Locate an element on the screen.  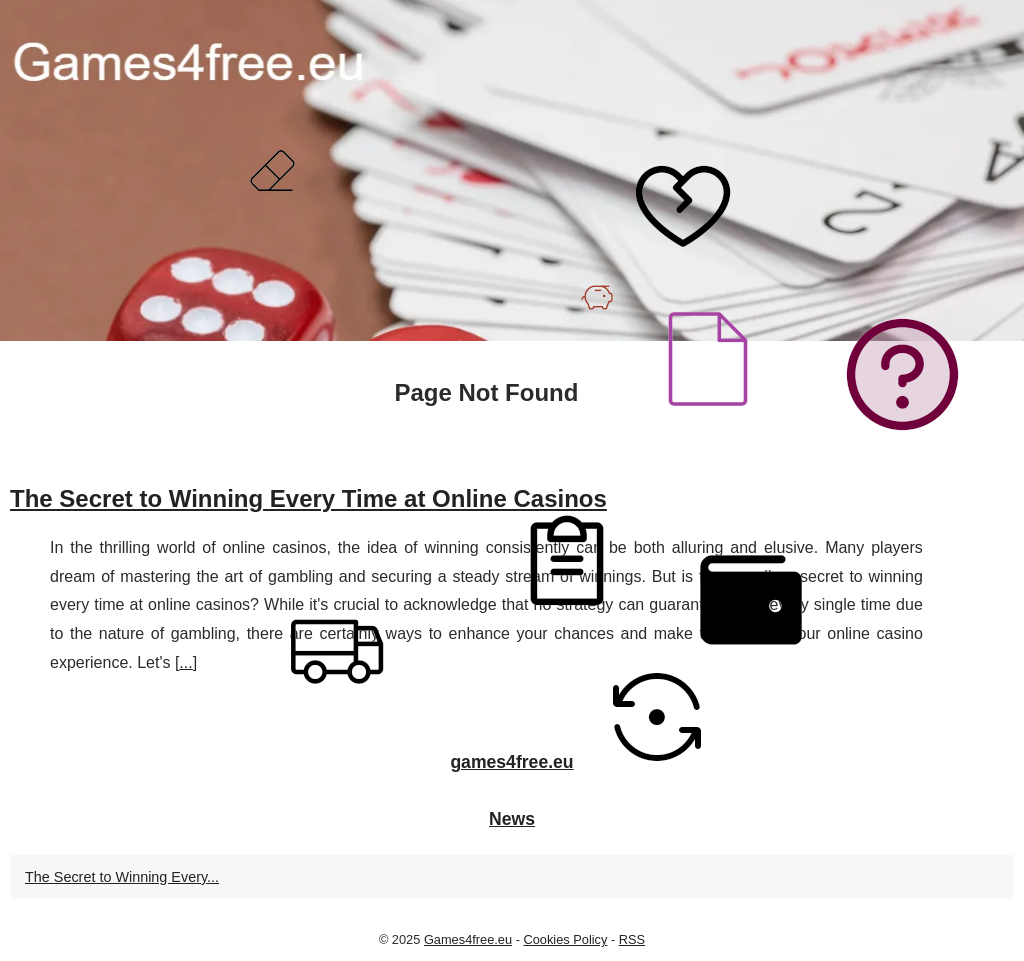
reopen a previously closed issue is located at coordinates (657, 717).